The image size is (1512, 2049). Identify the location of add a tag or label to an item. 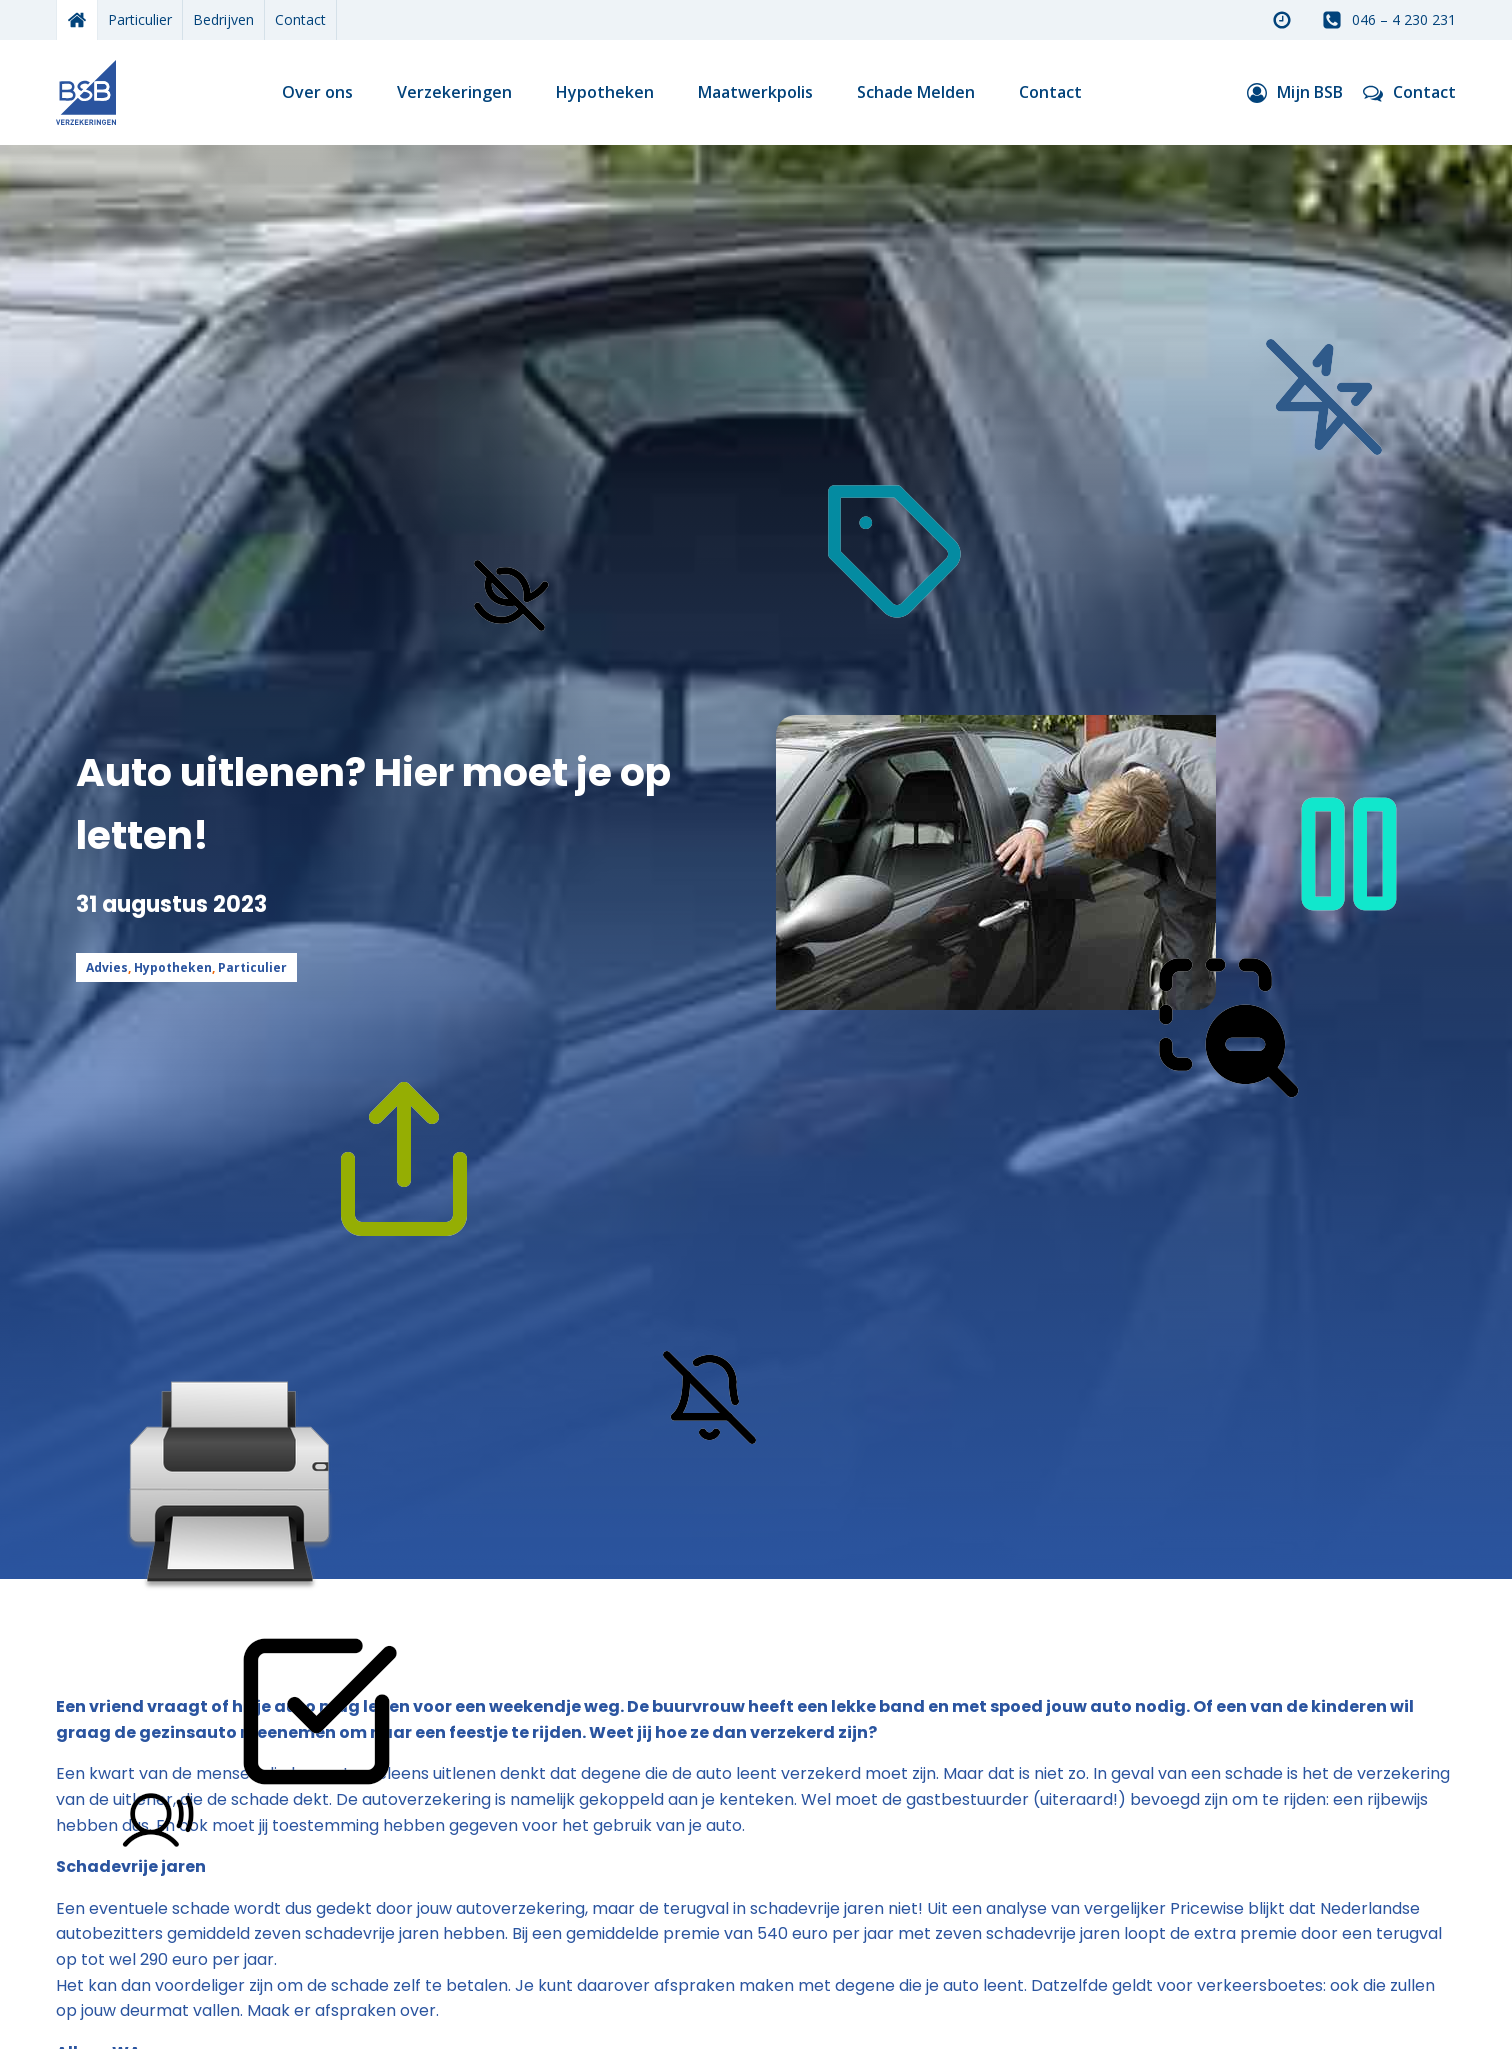
(897, 554).